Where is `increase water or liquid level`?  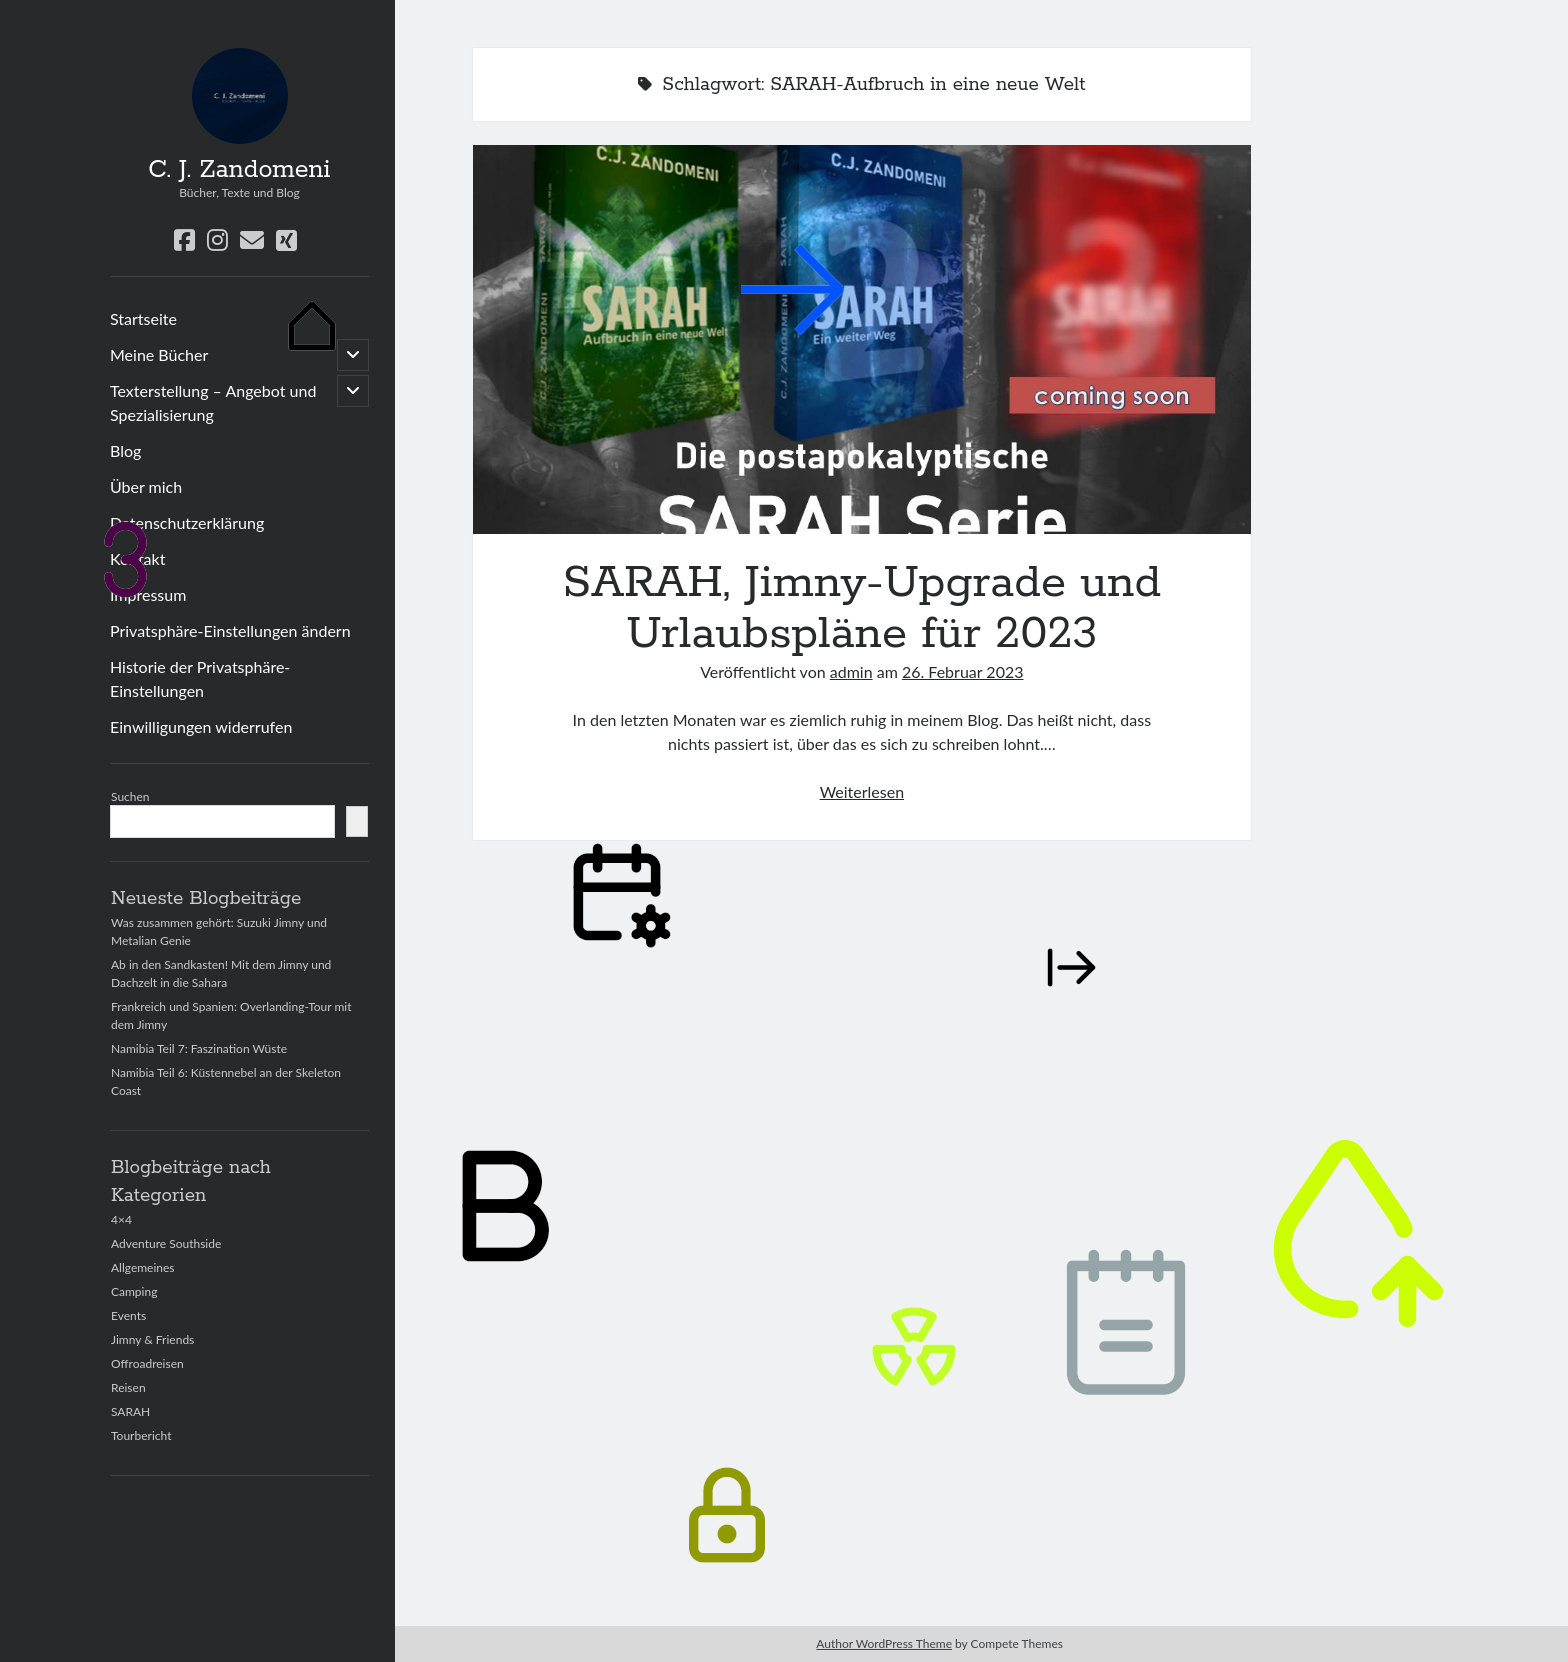
increase water or liquid level is located at coordinates (1345, 1229).